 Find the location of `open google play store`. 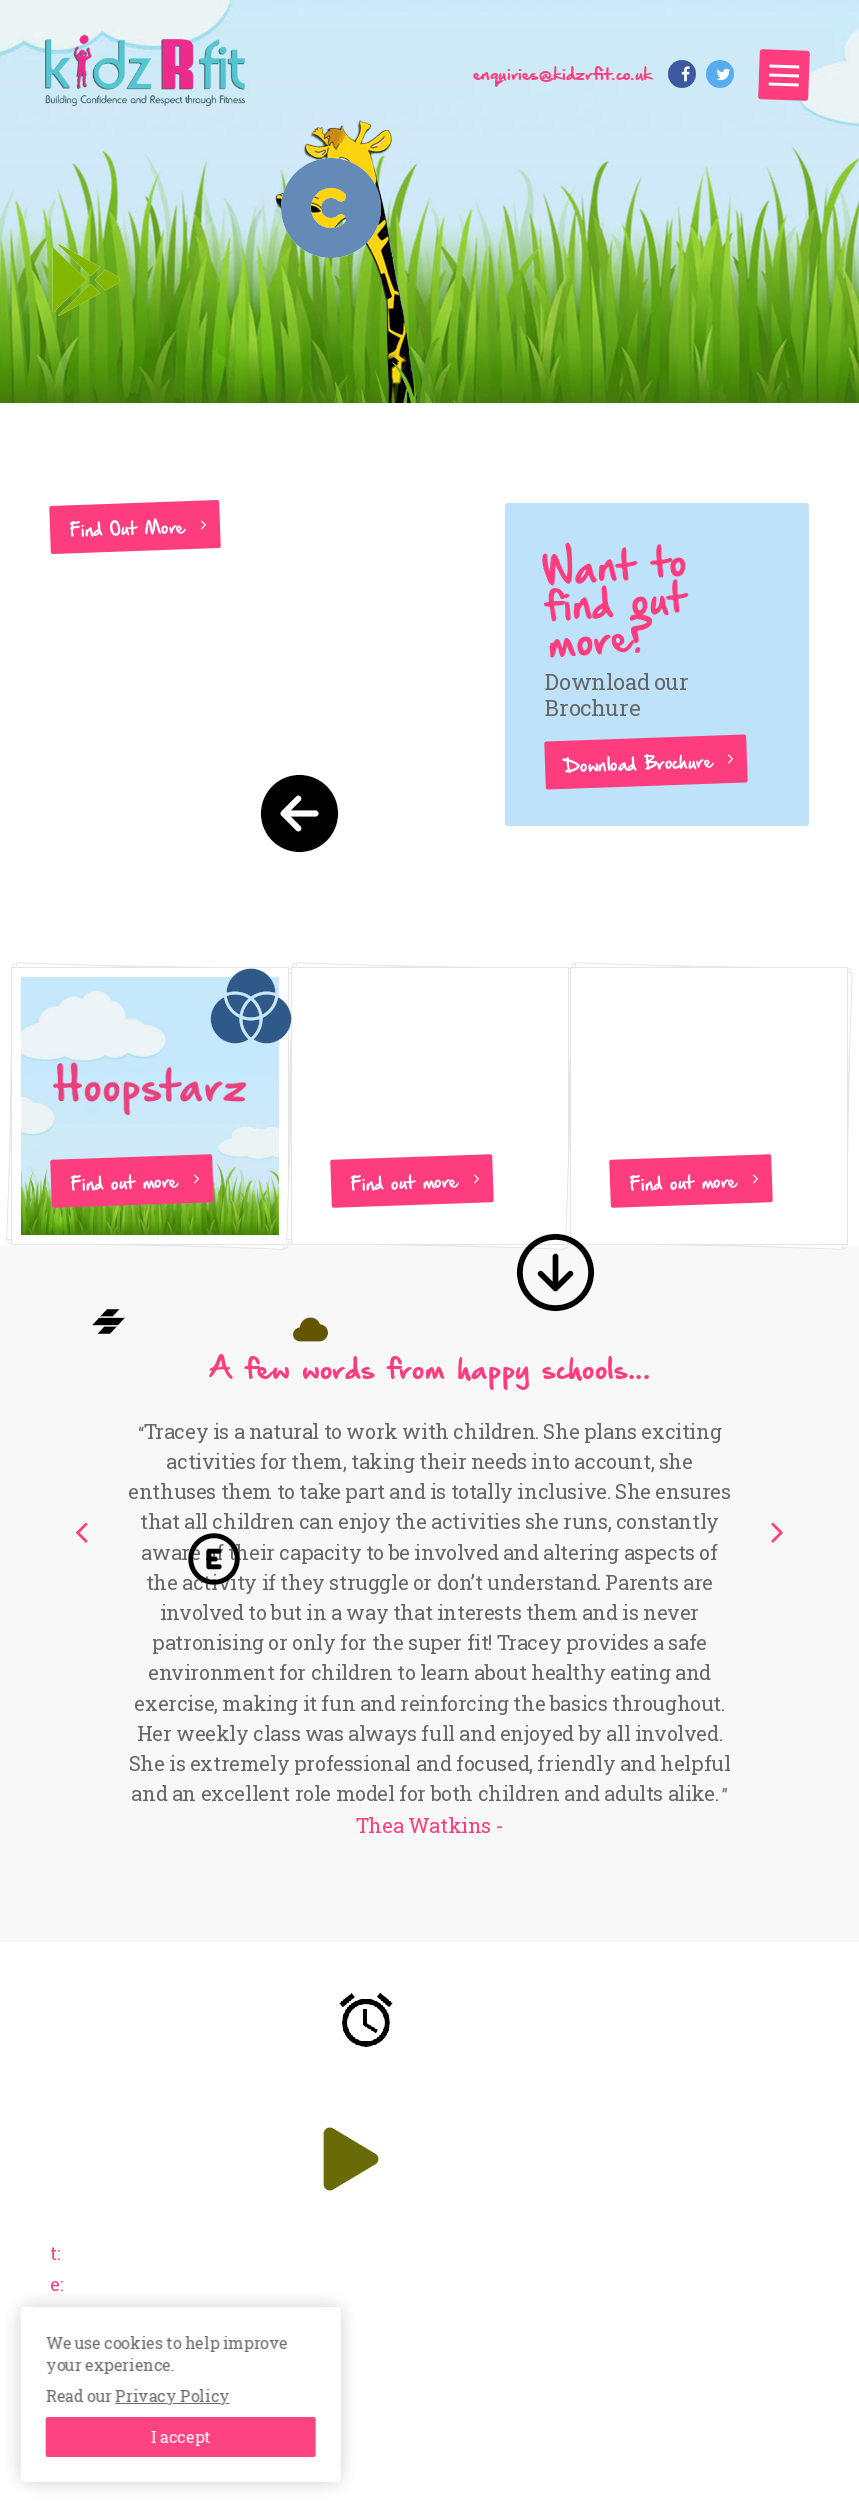

open google play store is located at coordinates (86, 280).